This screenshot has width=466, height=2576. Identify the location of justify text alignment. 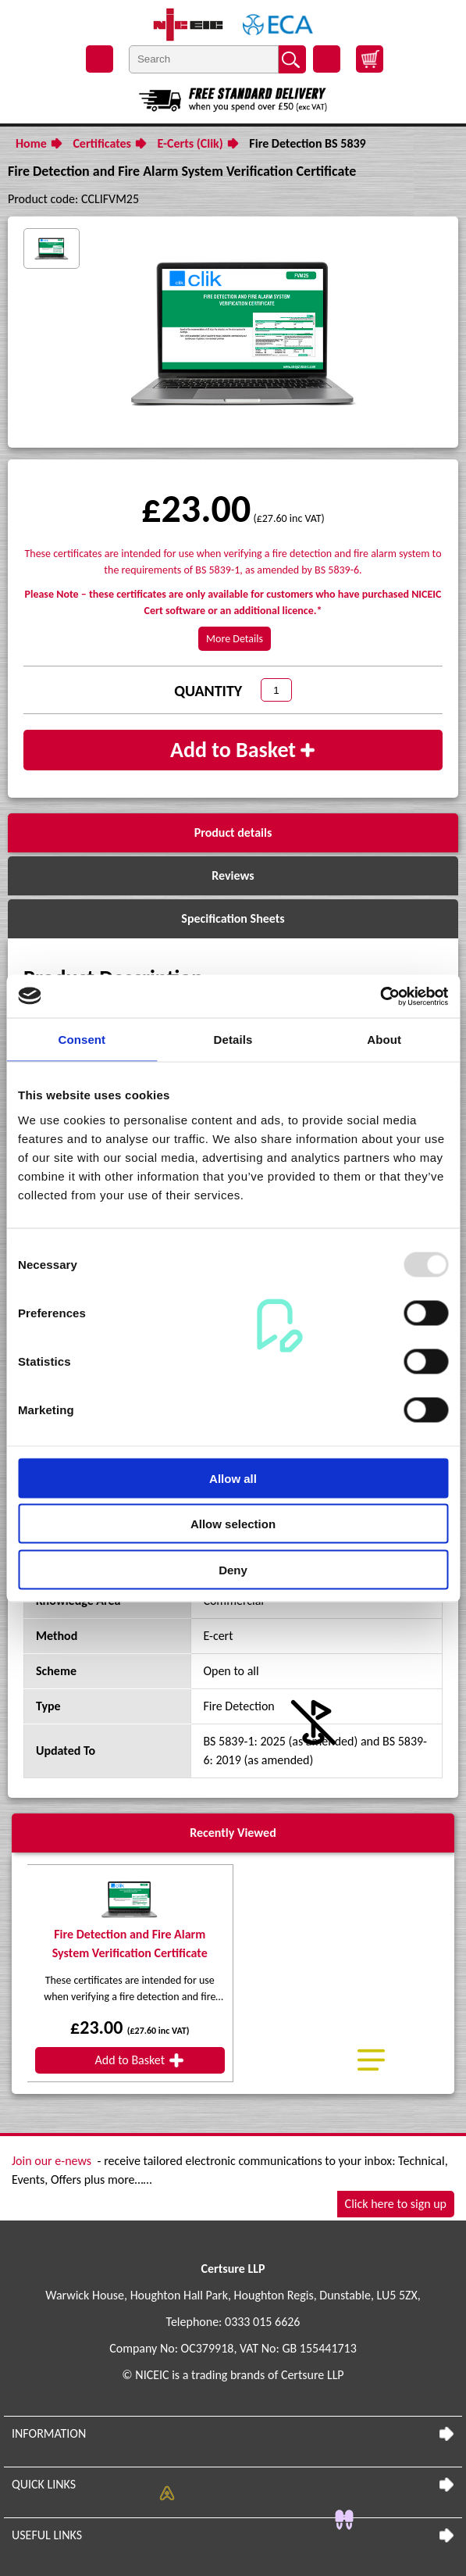
(371, 2060).